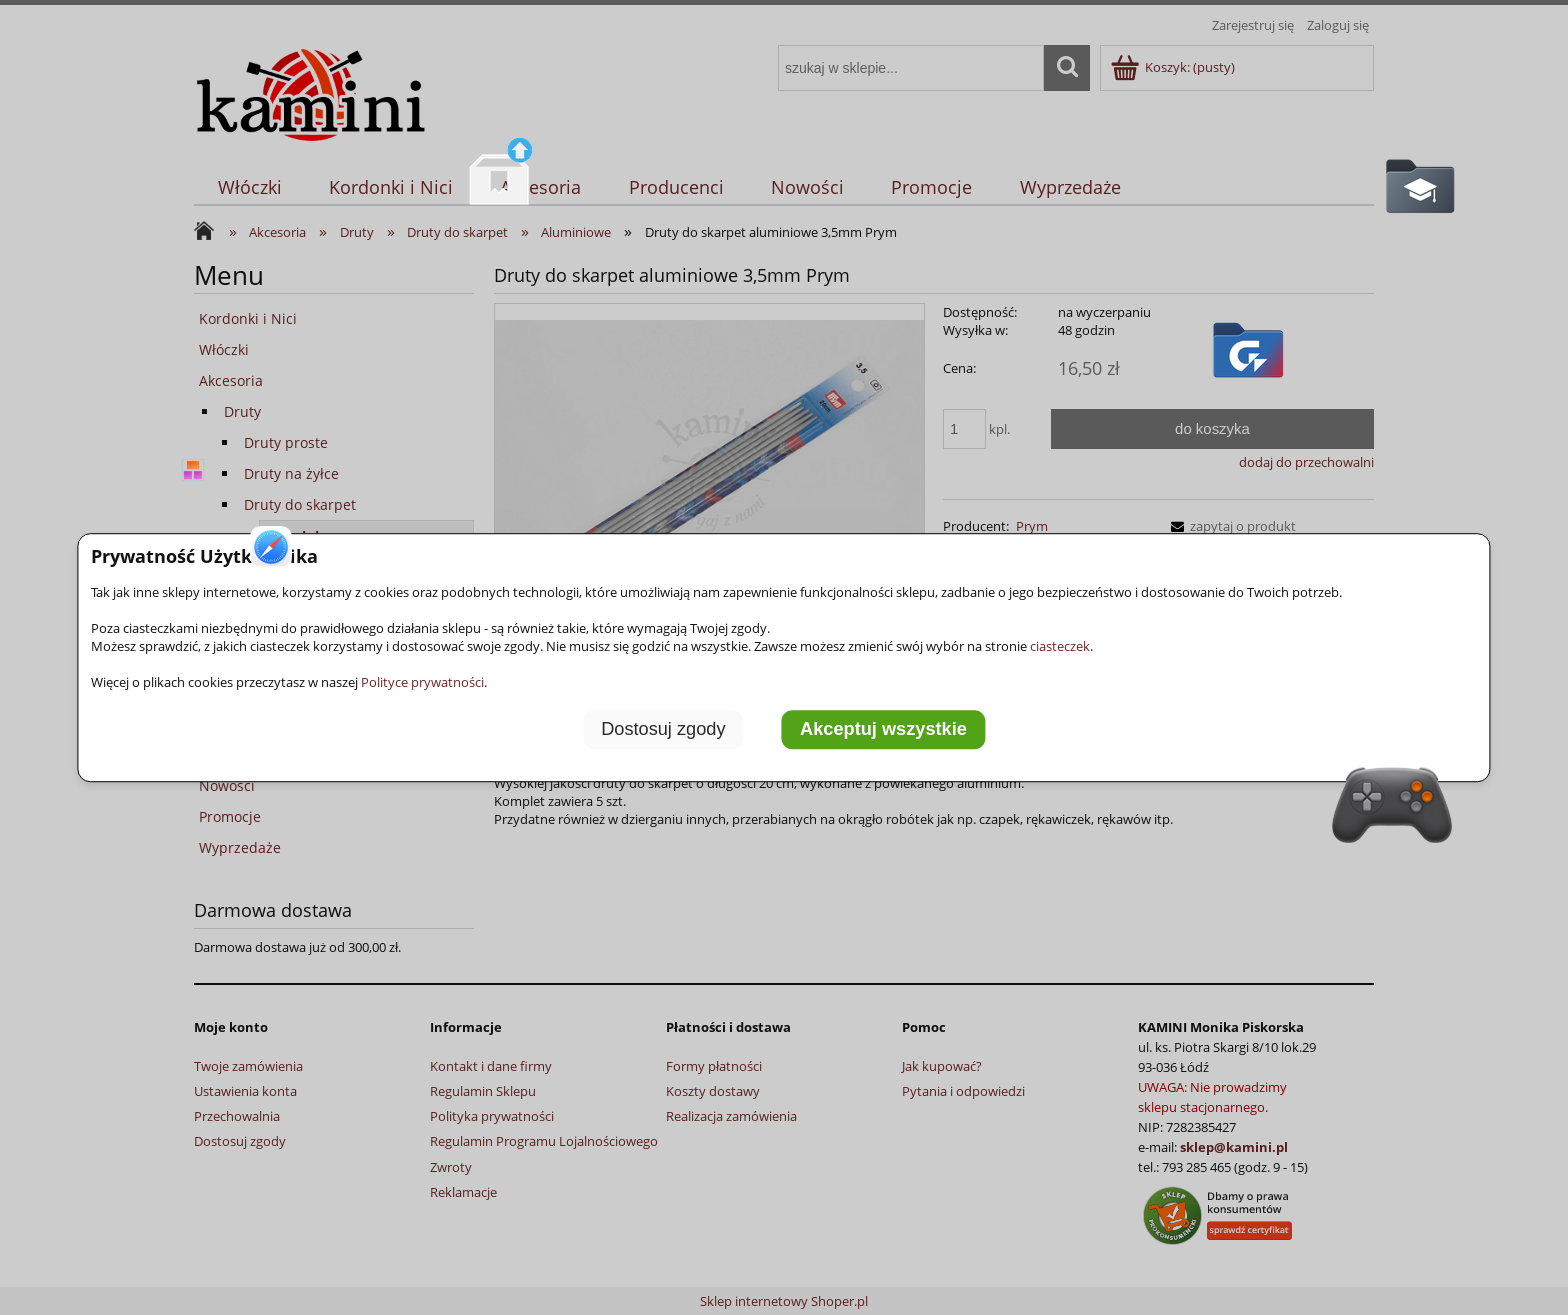  What do you see at coordinates (1248, 352) in the screenshot?
I see `open gigabyte files or software folder` at bounding box center [1248, 352].